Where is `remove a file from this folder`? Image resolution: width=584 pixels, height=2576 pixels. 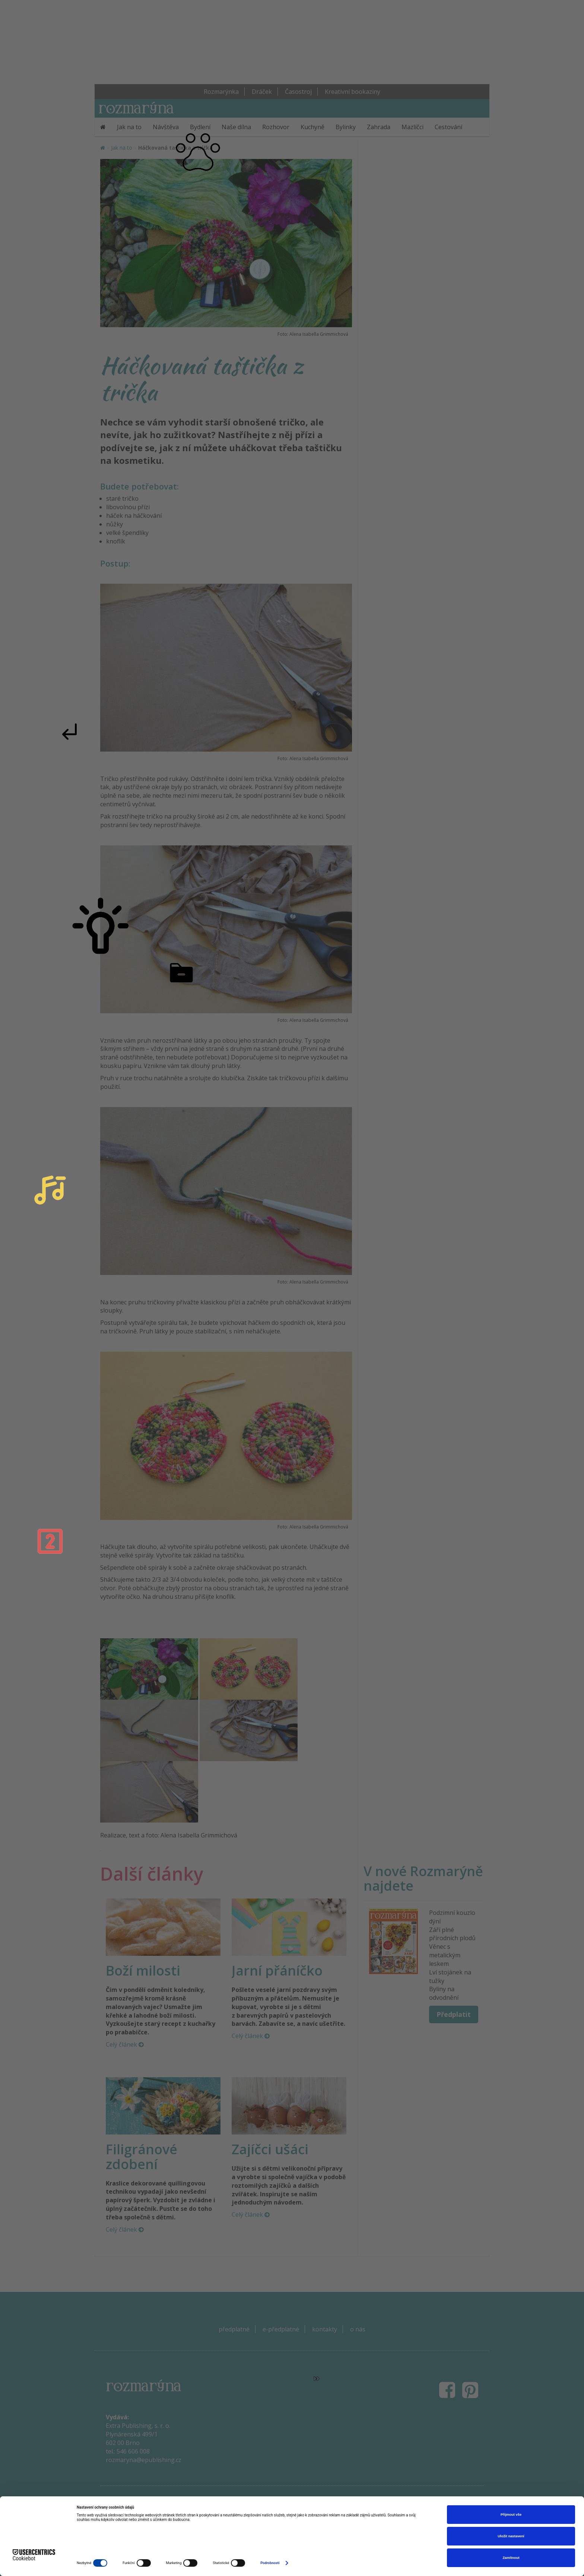
remove a file from this folder is located at coordinates (181, 973).